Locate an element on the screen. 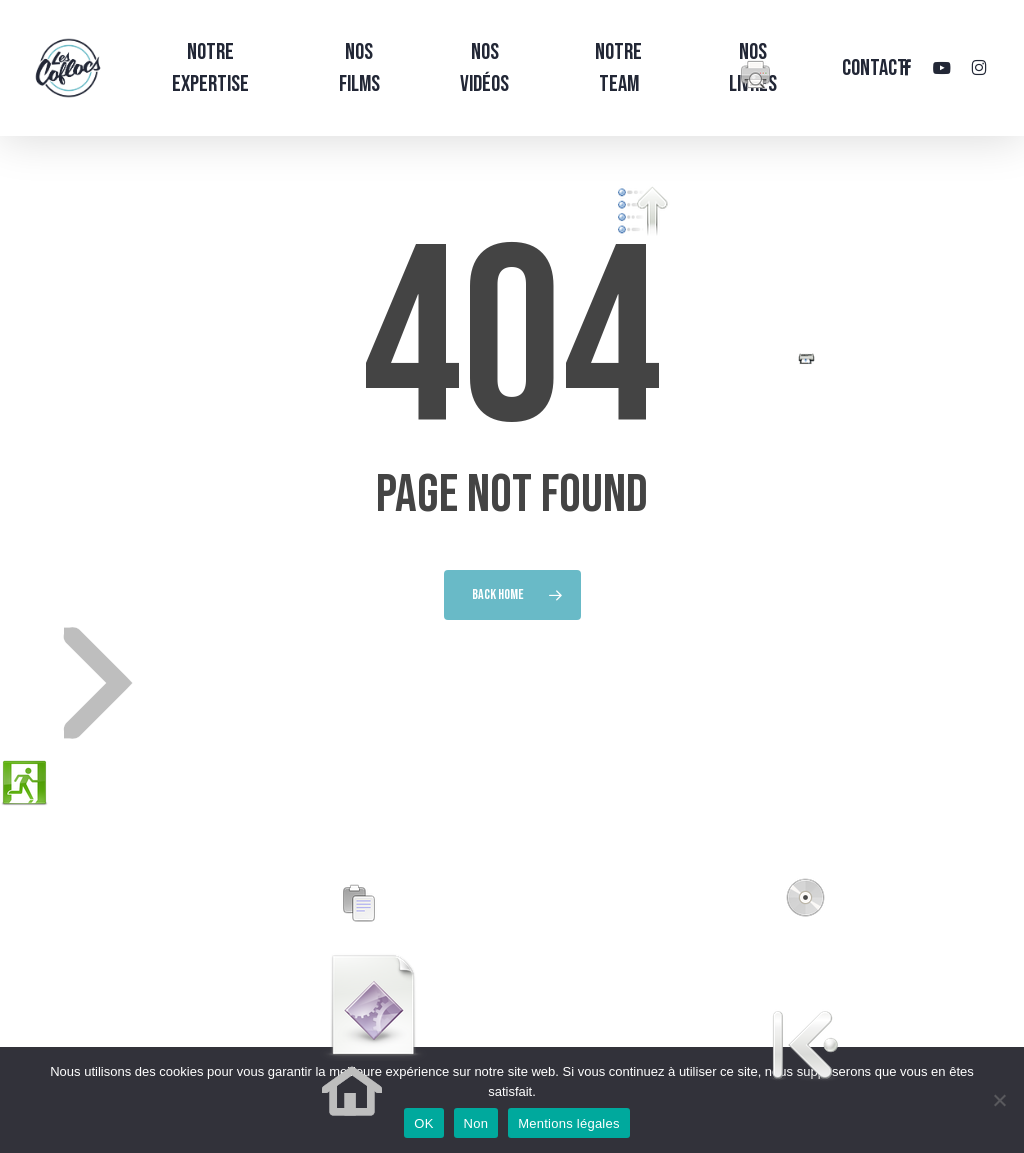 This screenshot has width=1024, height=1153. a script or code file is located at coordinates (375, 1005).